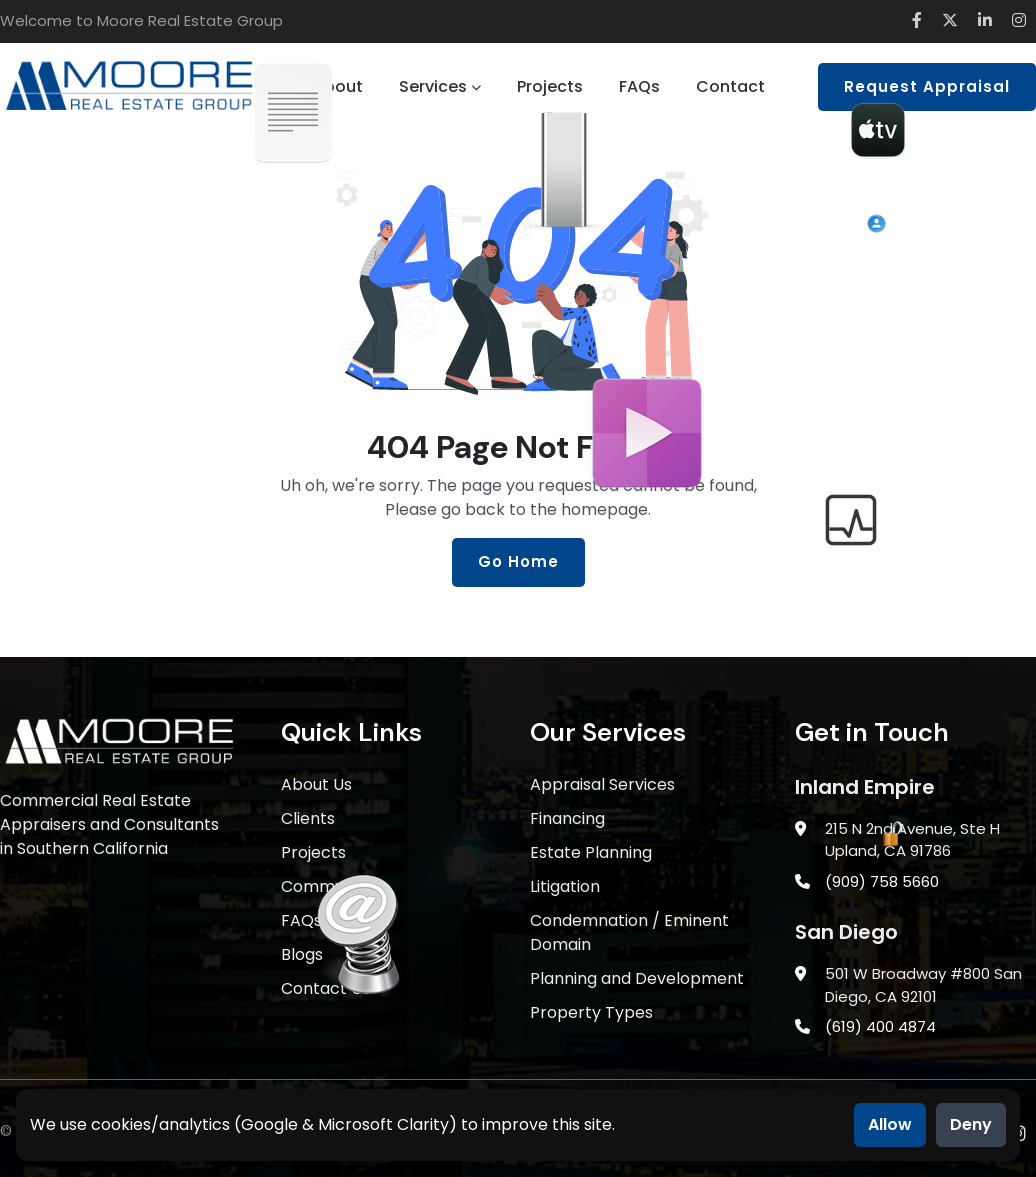 The height and width of the screenshot is (1177, 1036). Describe the element at coordinates (878, 130) in the screenshot. I see `open the apple tv app` at that location.